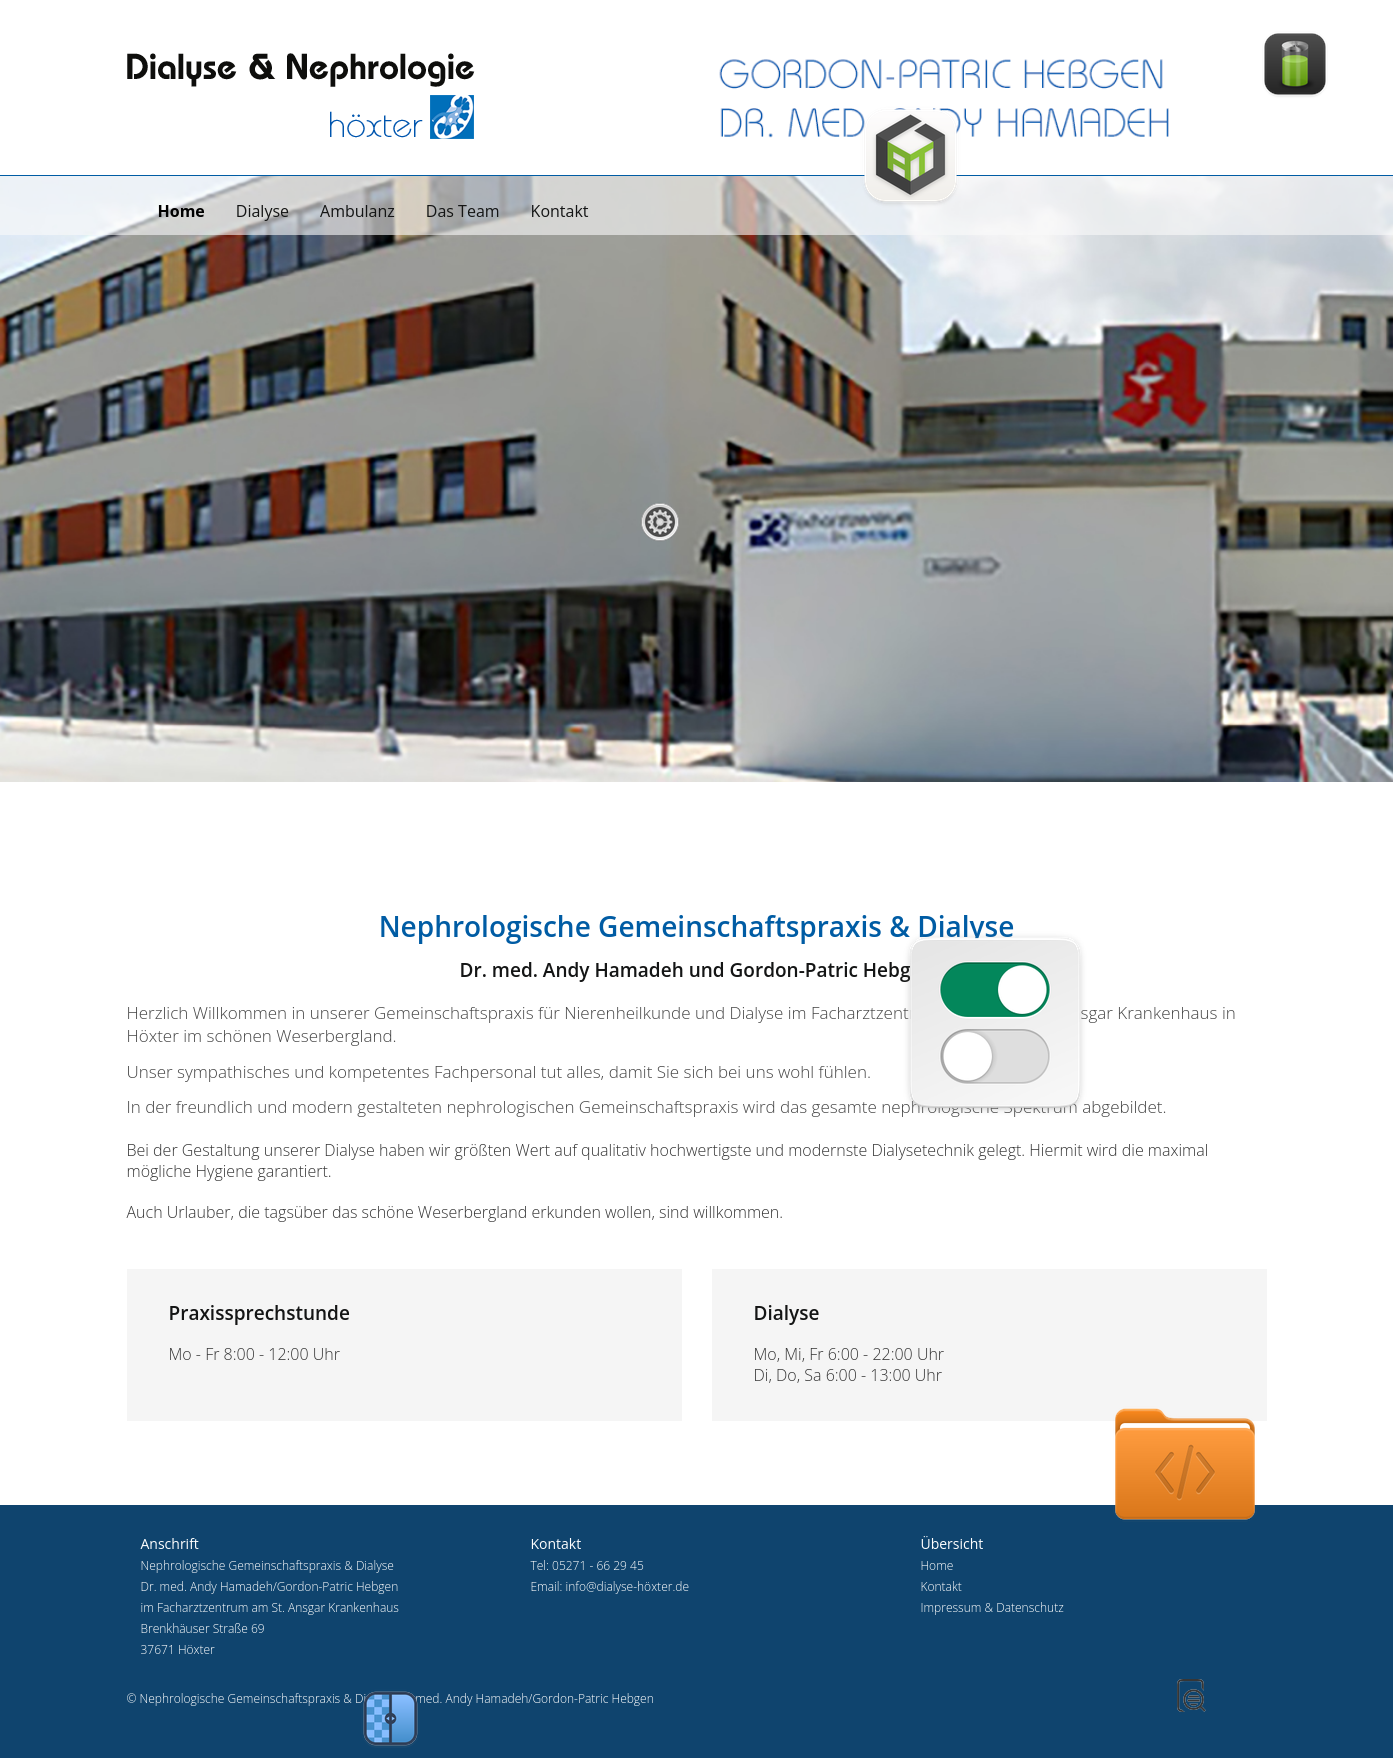 This screenshot has width=1393, height=1758. I want to click on open system preferences, so click(660, 522).